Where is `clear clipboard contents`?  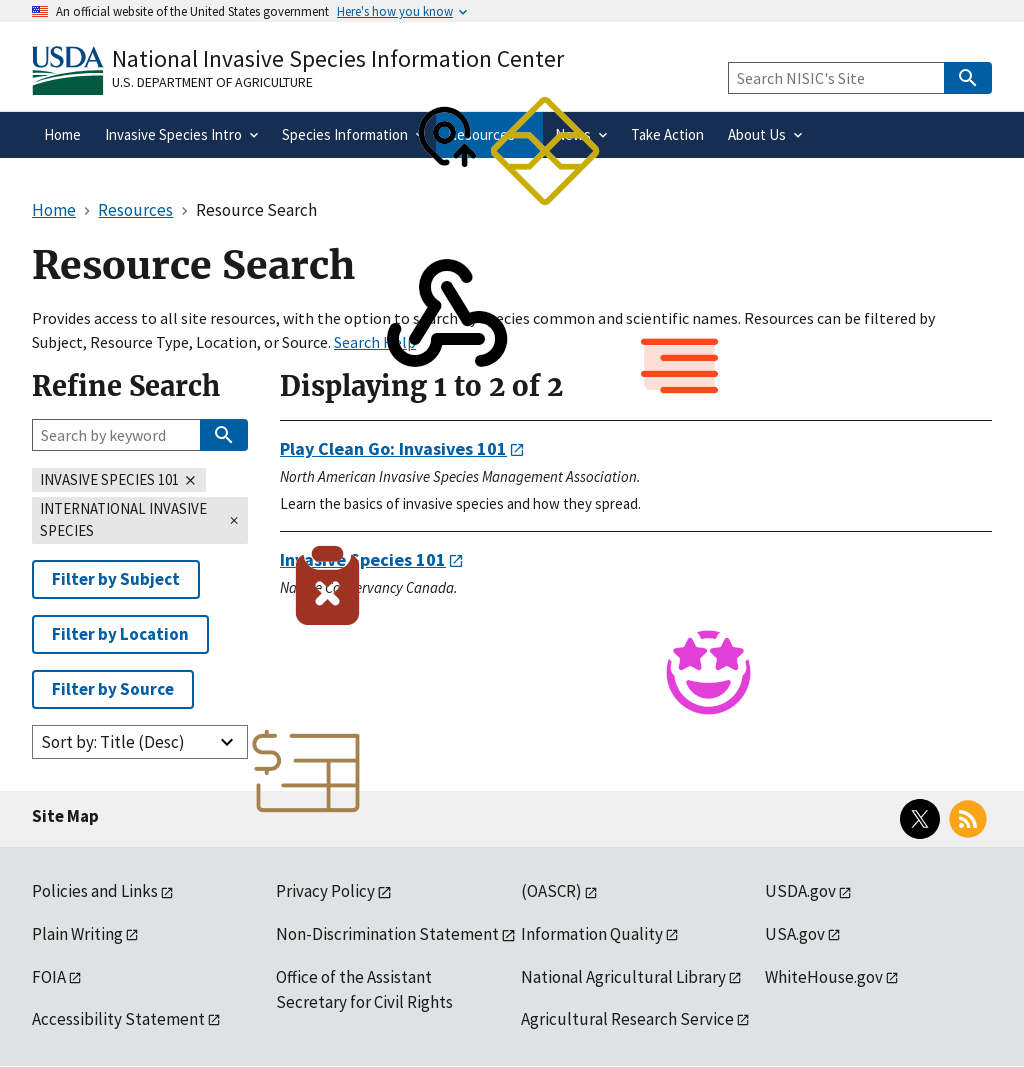 clear clipboard contents is located at coordinates (327, 585).